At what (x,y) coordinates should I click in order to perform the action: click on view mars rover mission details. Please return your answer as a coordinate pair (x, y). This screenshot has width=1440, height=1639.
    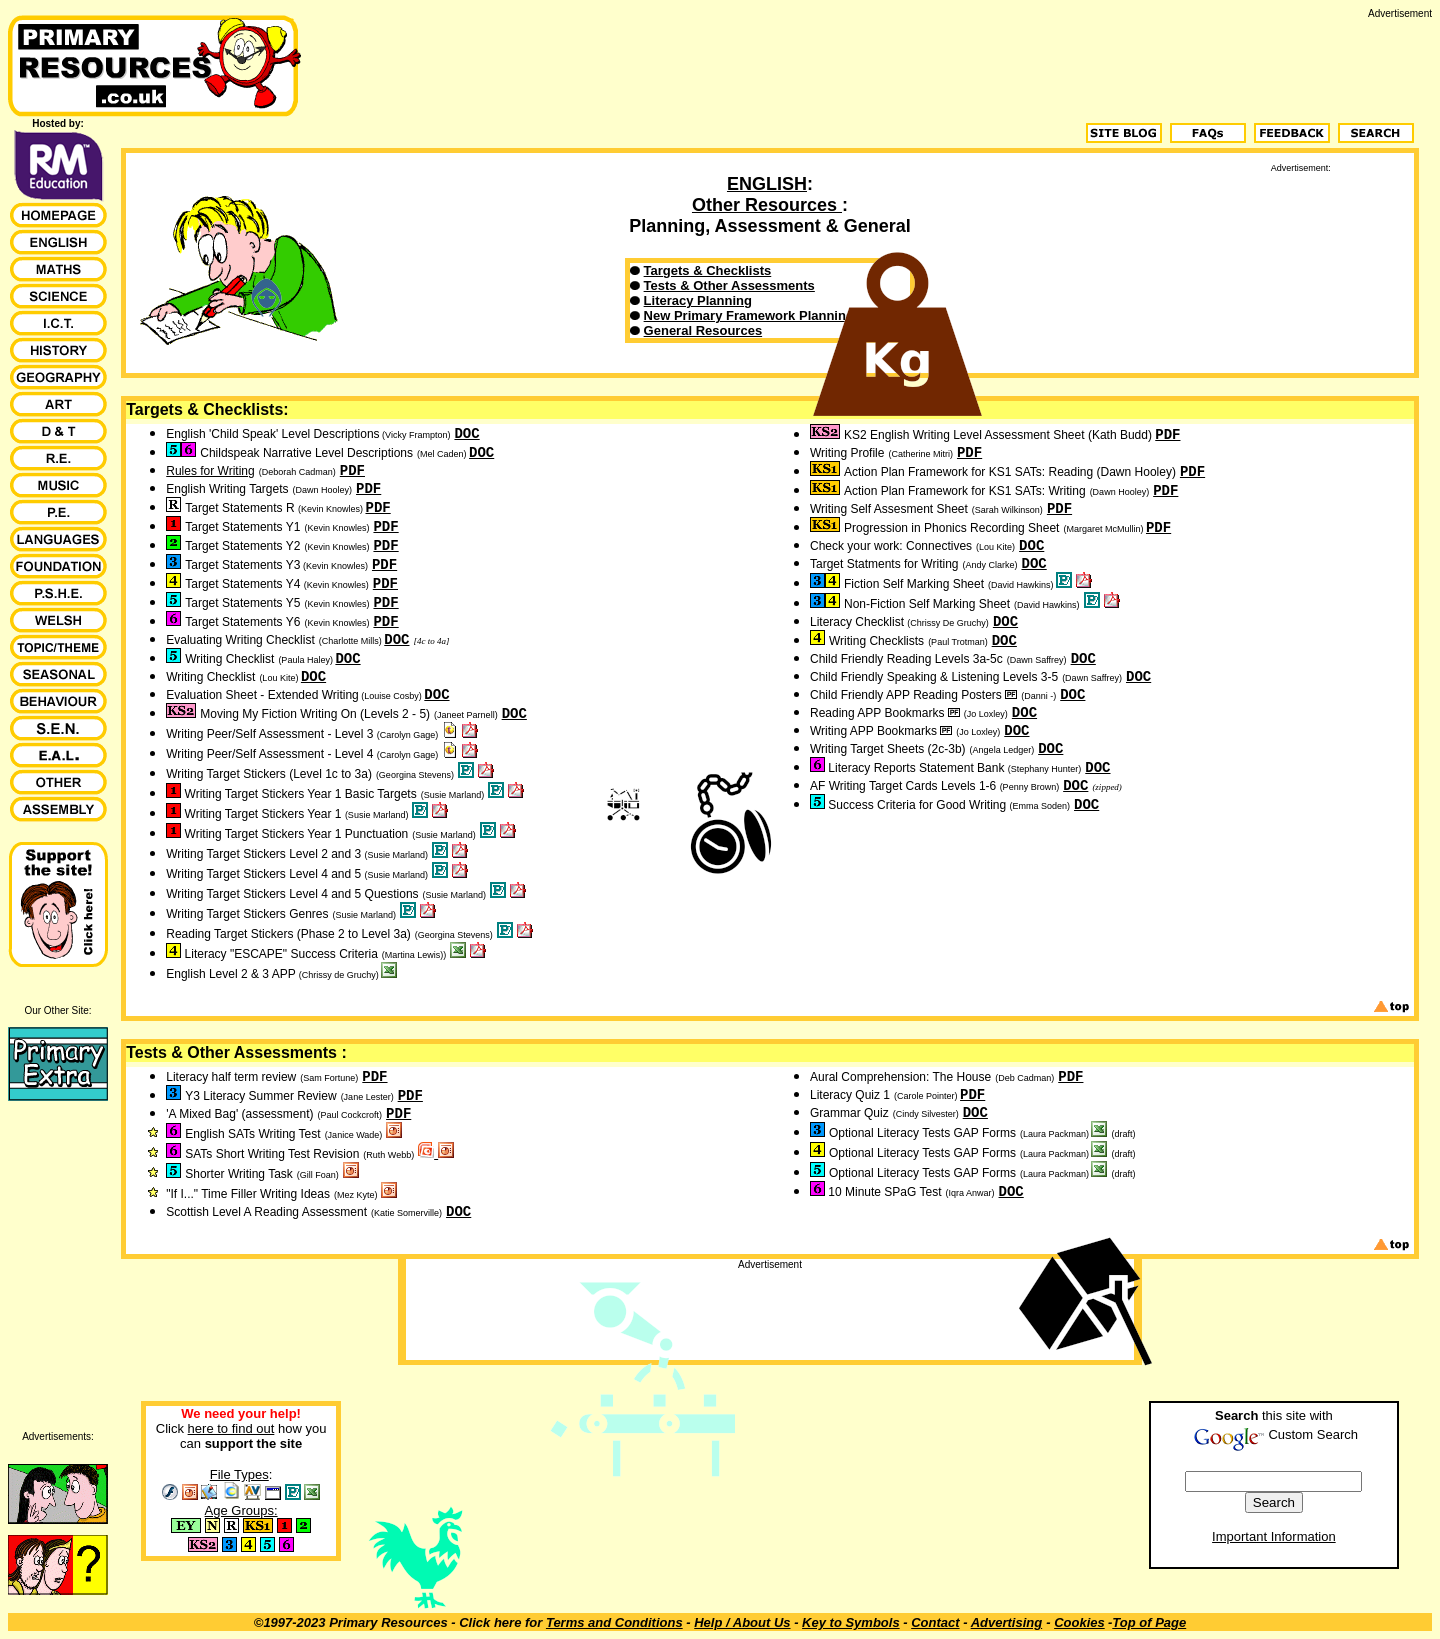
    Looking at the image, I should click on (623, 804).